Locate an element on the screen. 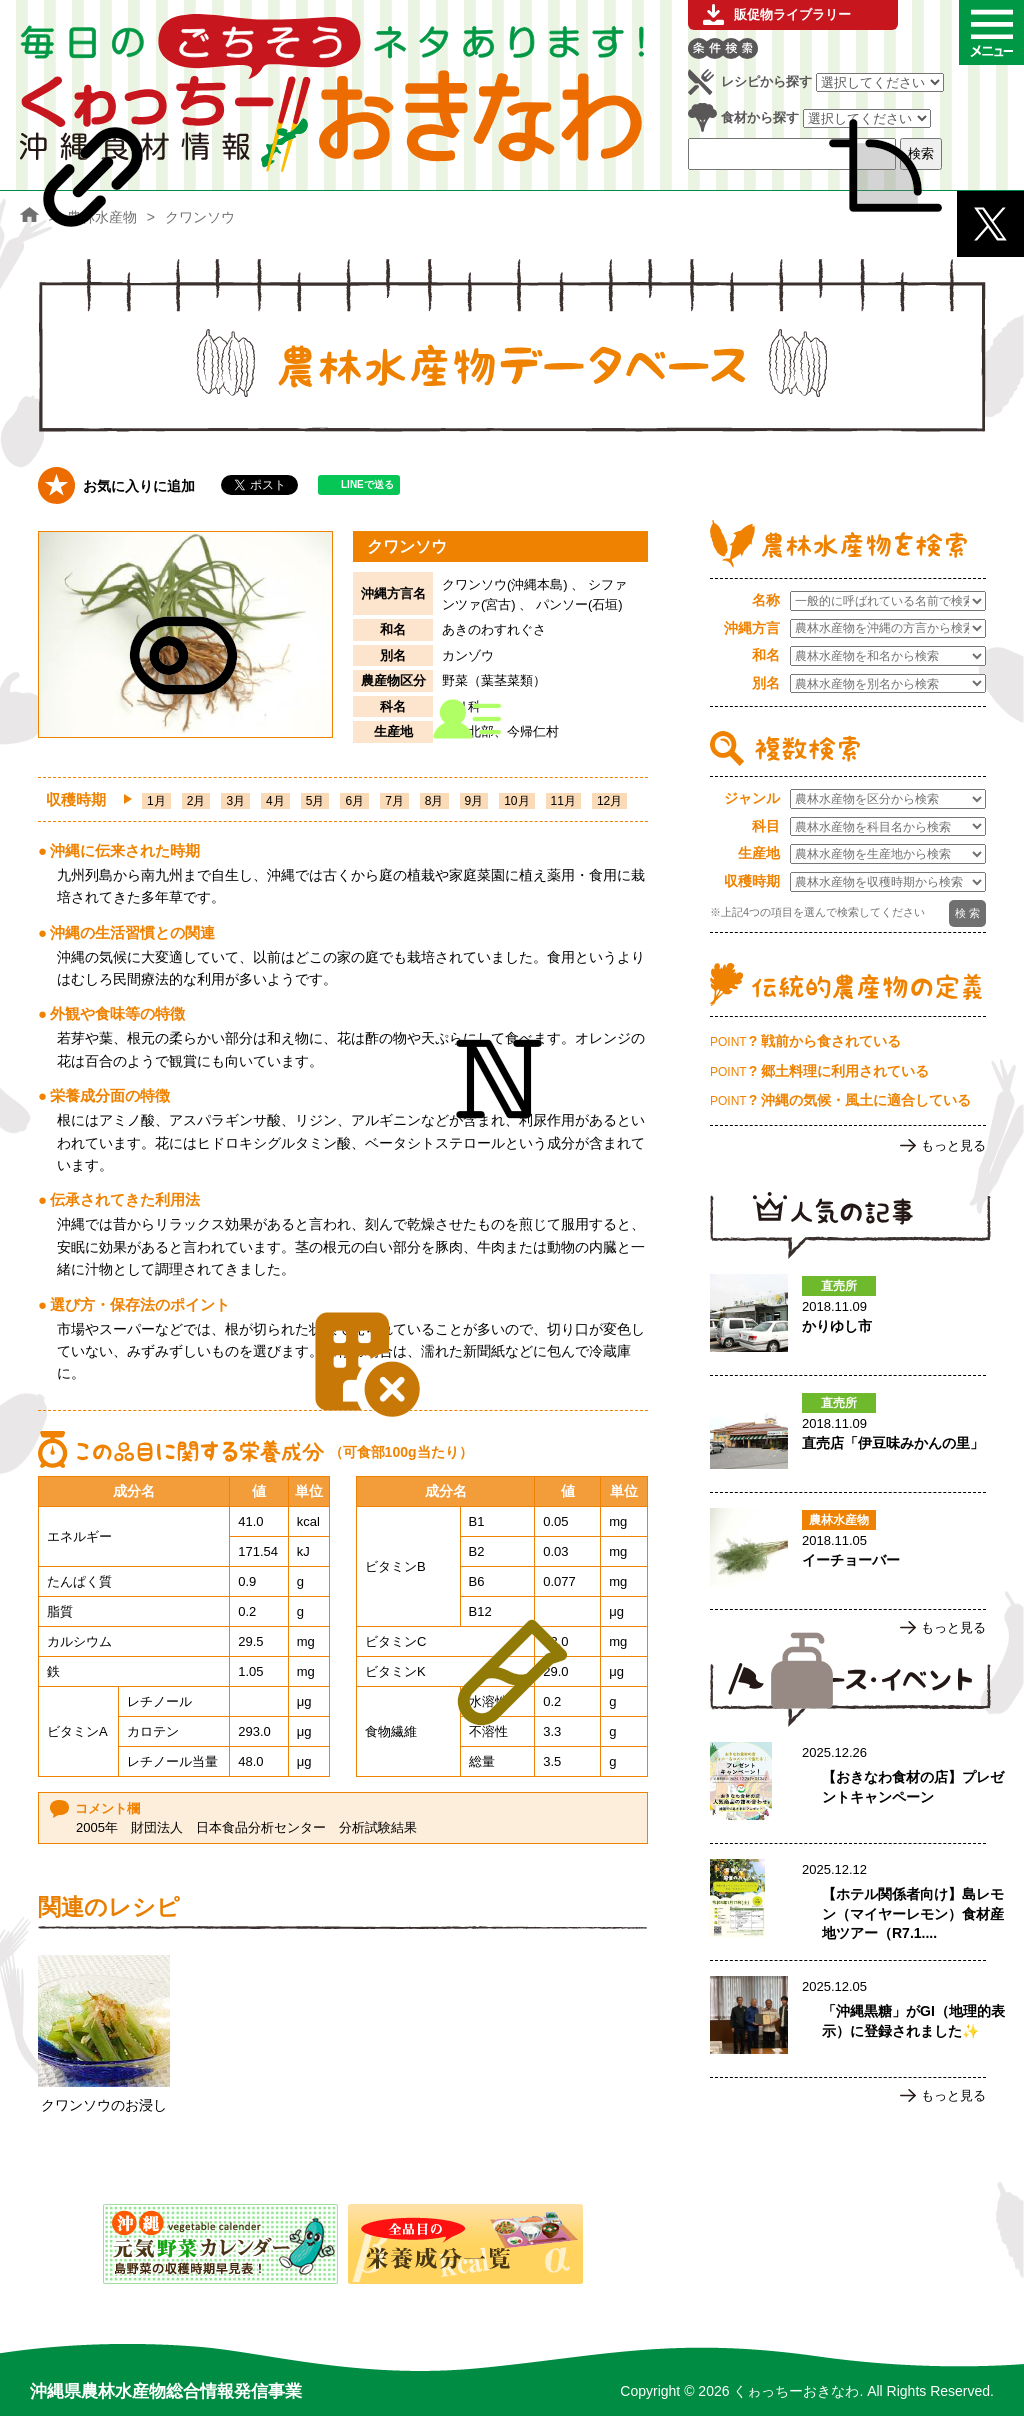 The image size is (1024, 2416). access lab or test results is located at coordinates (510, 1672).